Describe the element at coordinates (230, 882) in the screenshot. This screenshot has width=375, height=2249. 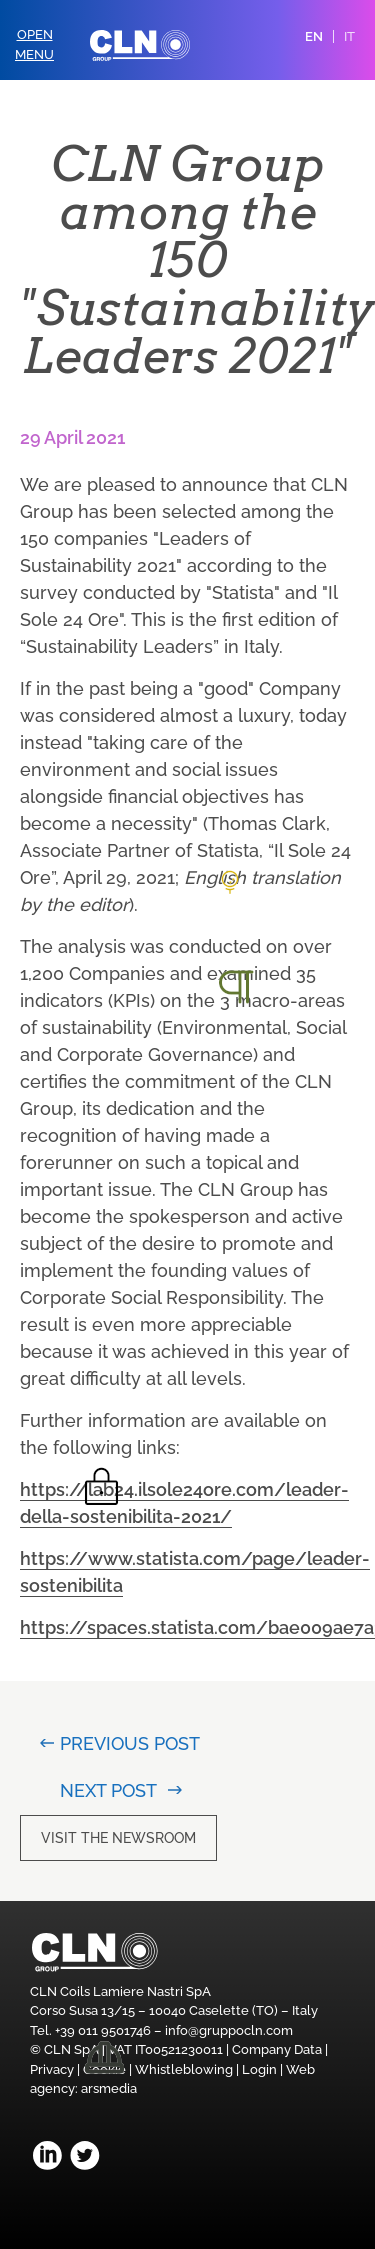
I see `access golf-related features or content` at that location.